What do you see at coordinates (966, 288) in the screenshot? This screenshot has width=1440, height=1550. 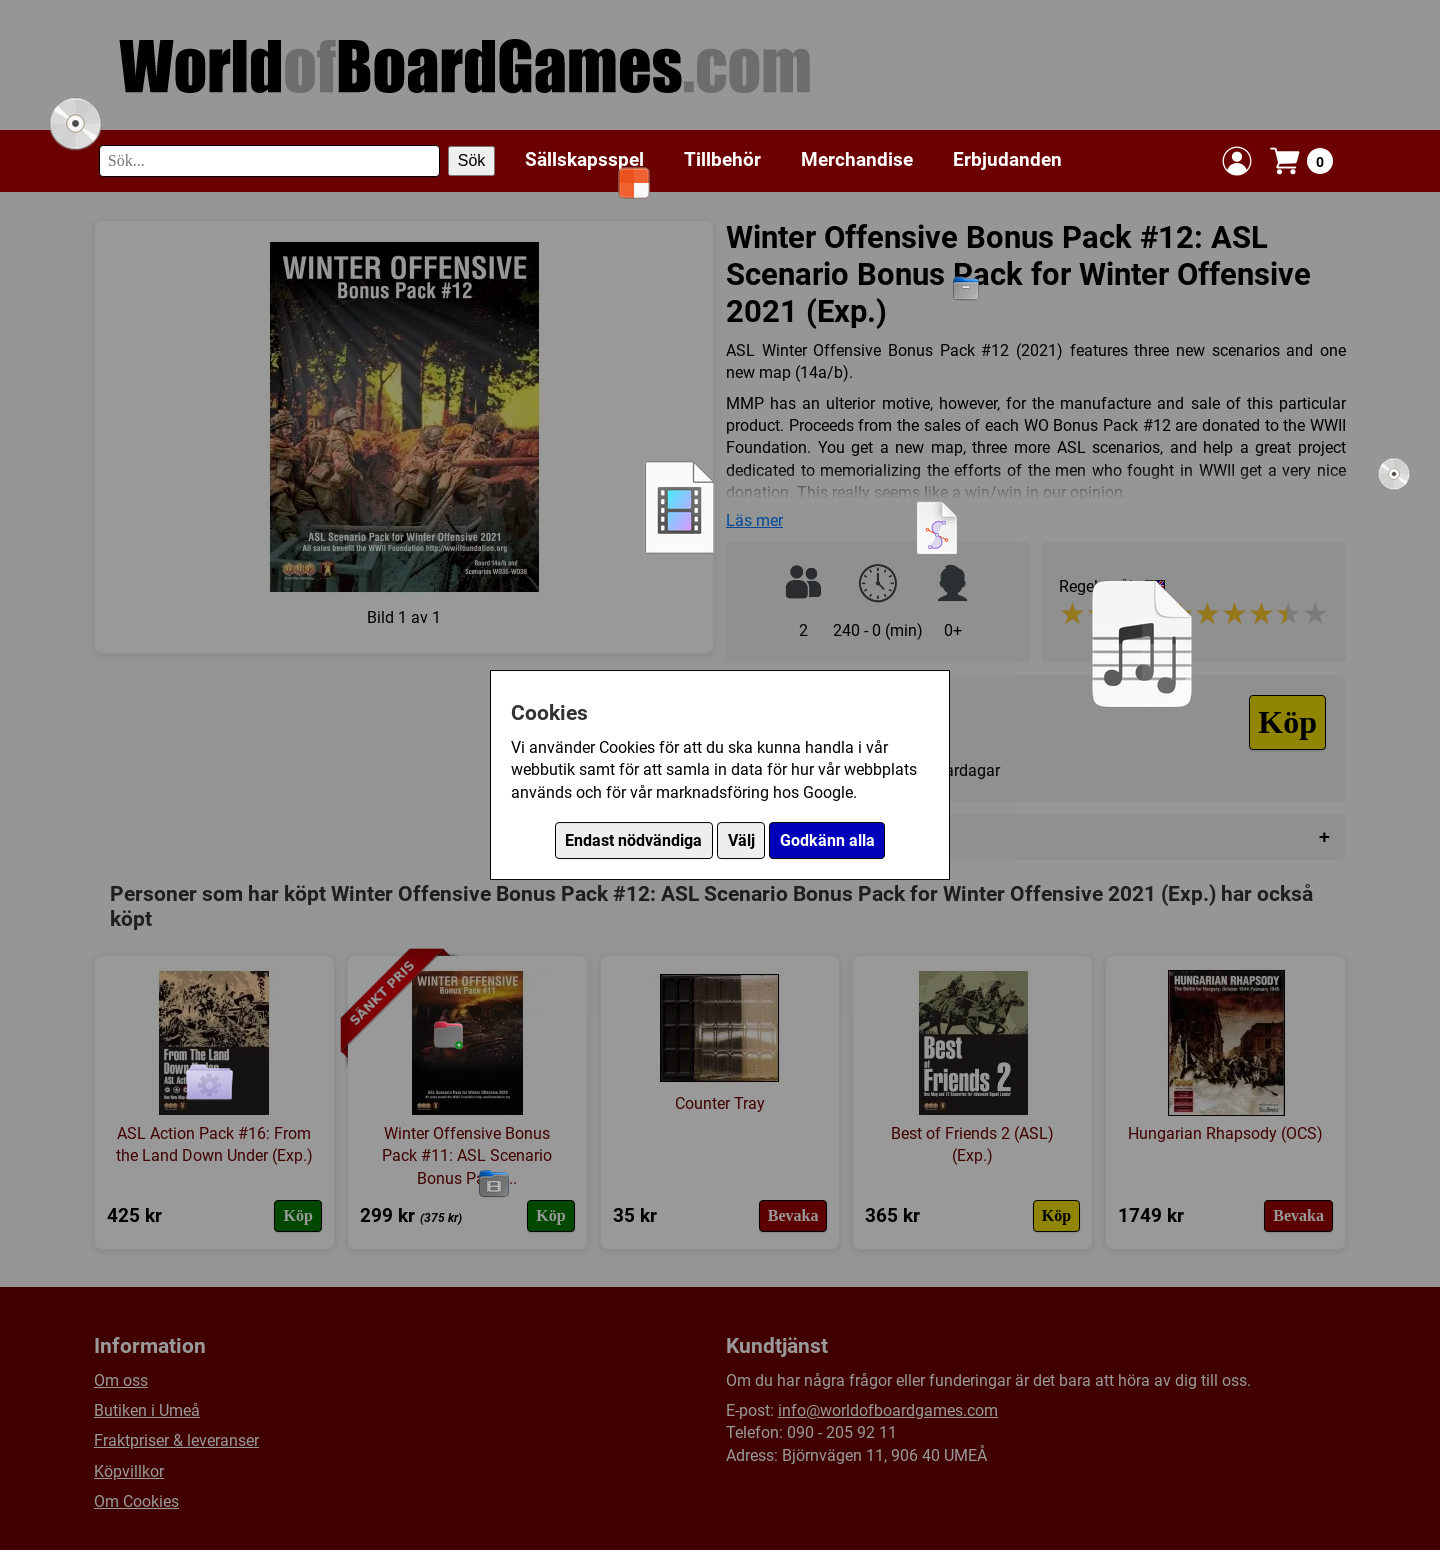 I see `open the file manager` at bounding box center [966, 288].